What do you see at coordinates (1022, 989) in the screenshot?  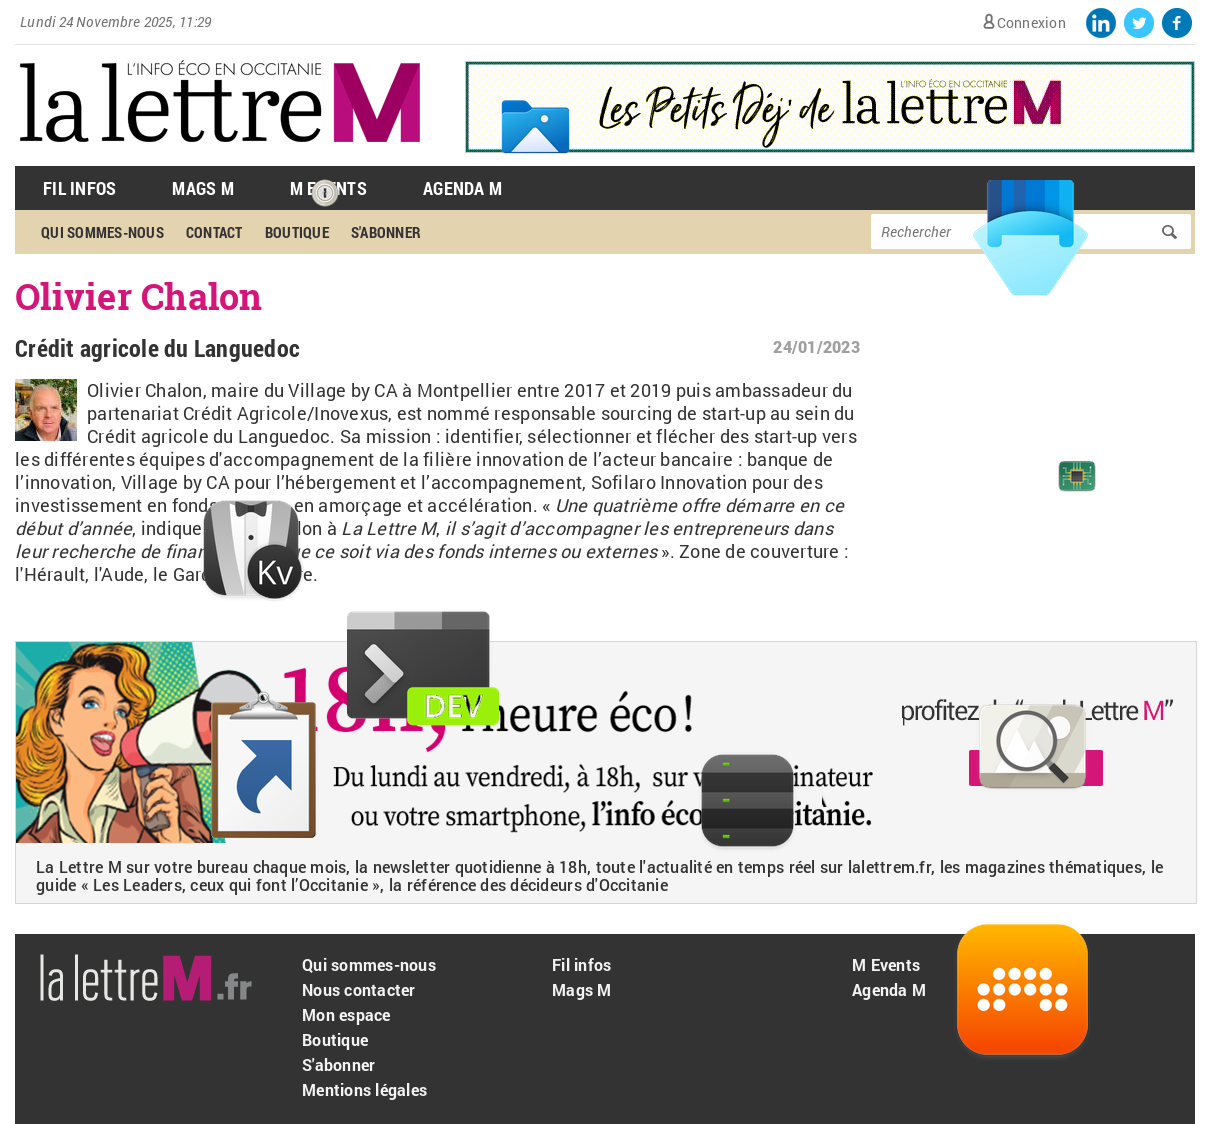 I see `open bitwig studio music production software` at bounding box center [1022, 989].